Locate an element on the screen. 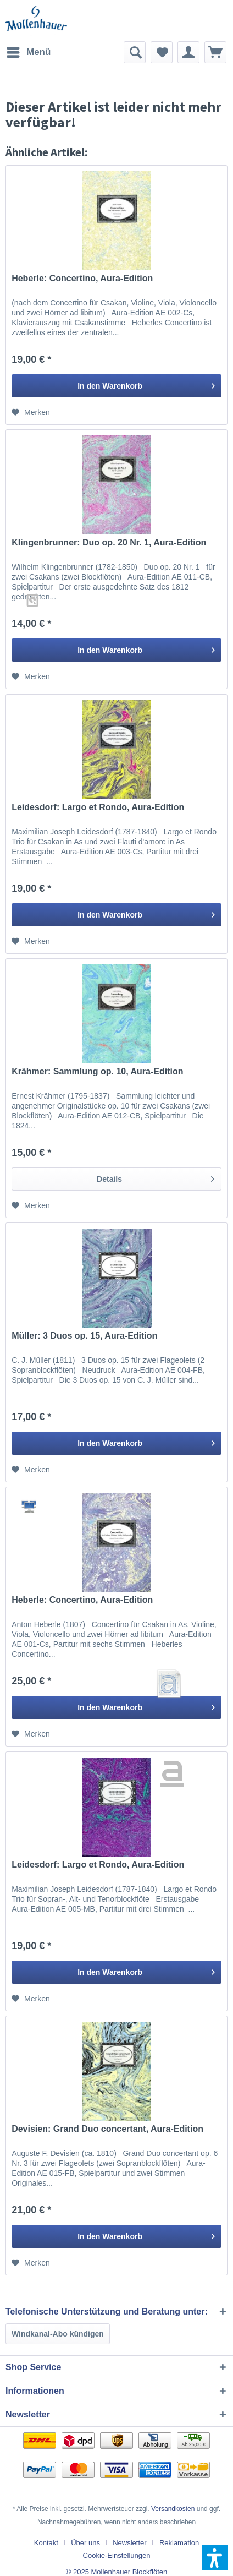  access system hard drive is located at coordinates (32, 601).